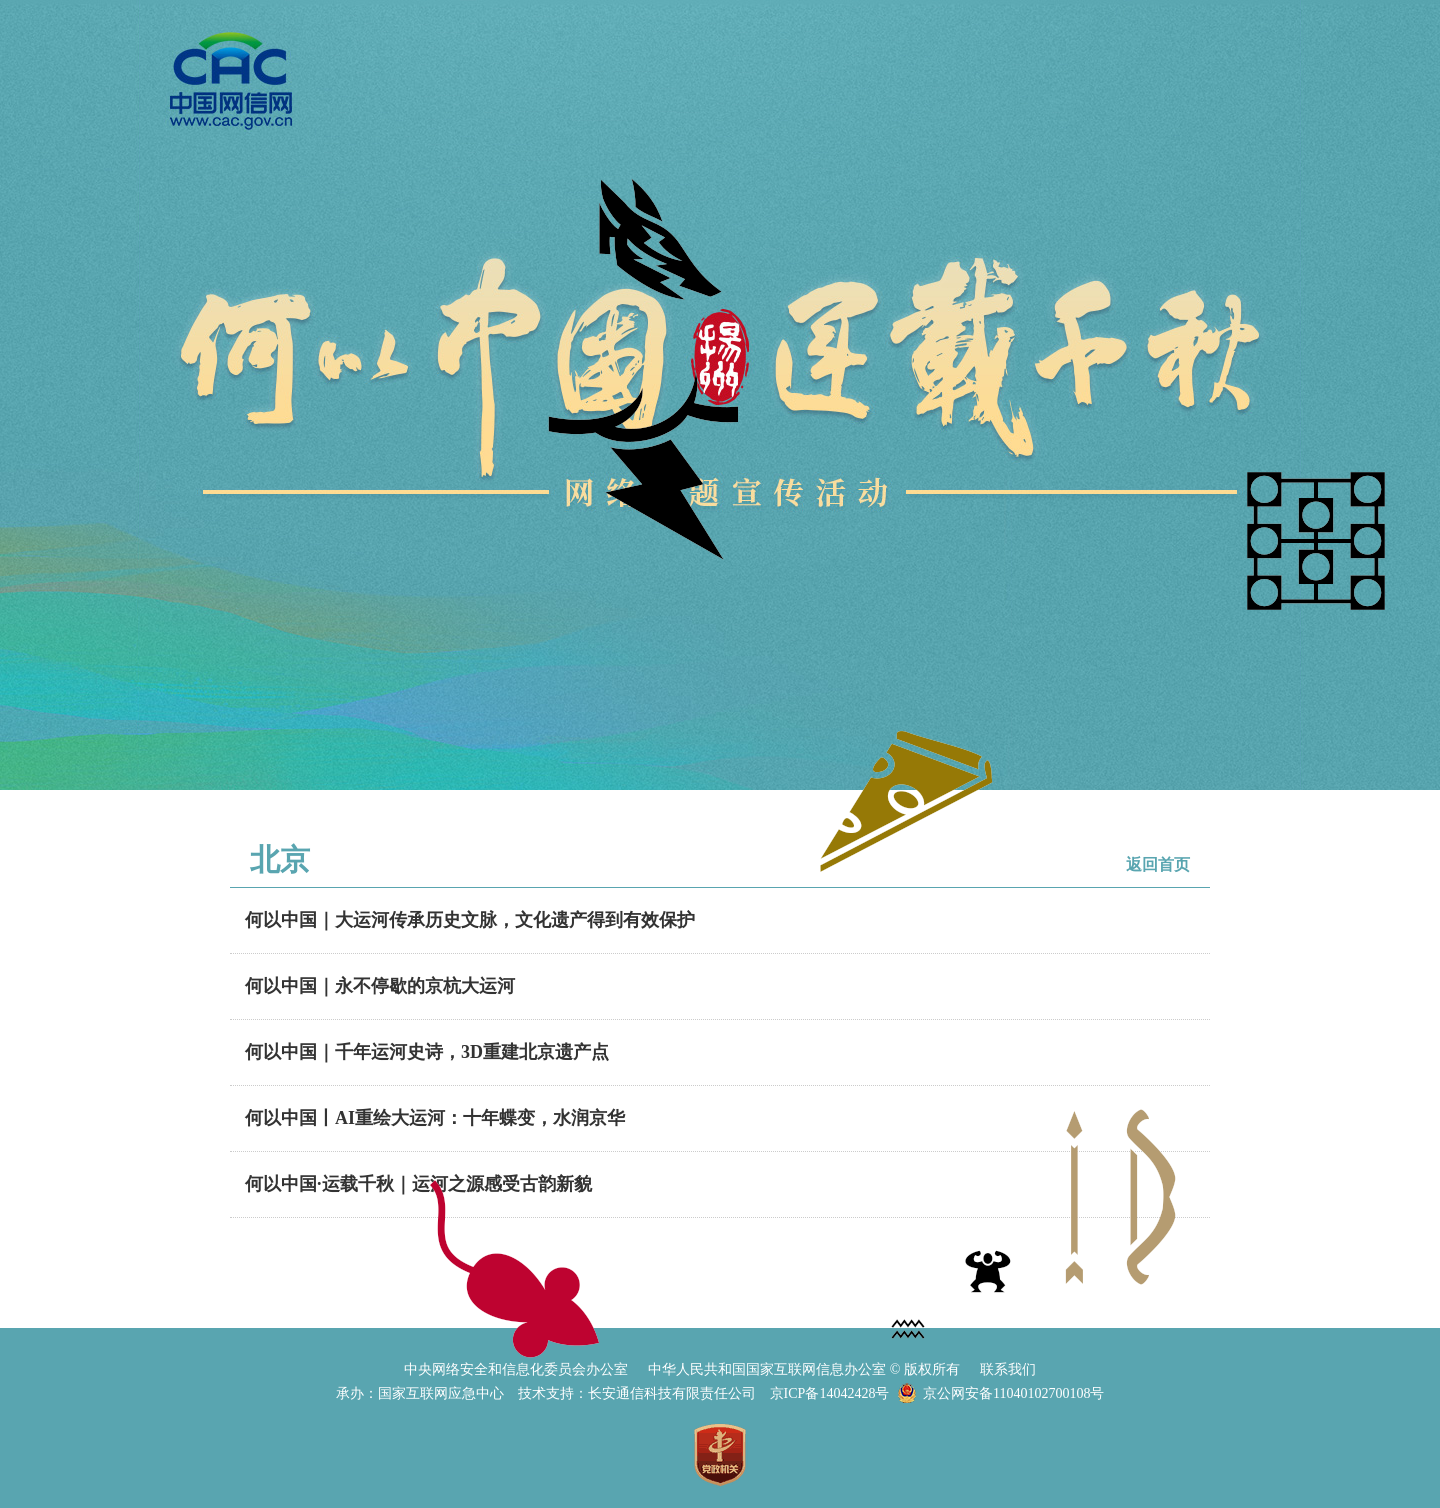 The height and width of the screenshot is (1508, 1440). I want to click on select mouse character or pet, so click(517, 1269).